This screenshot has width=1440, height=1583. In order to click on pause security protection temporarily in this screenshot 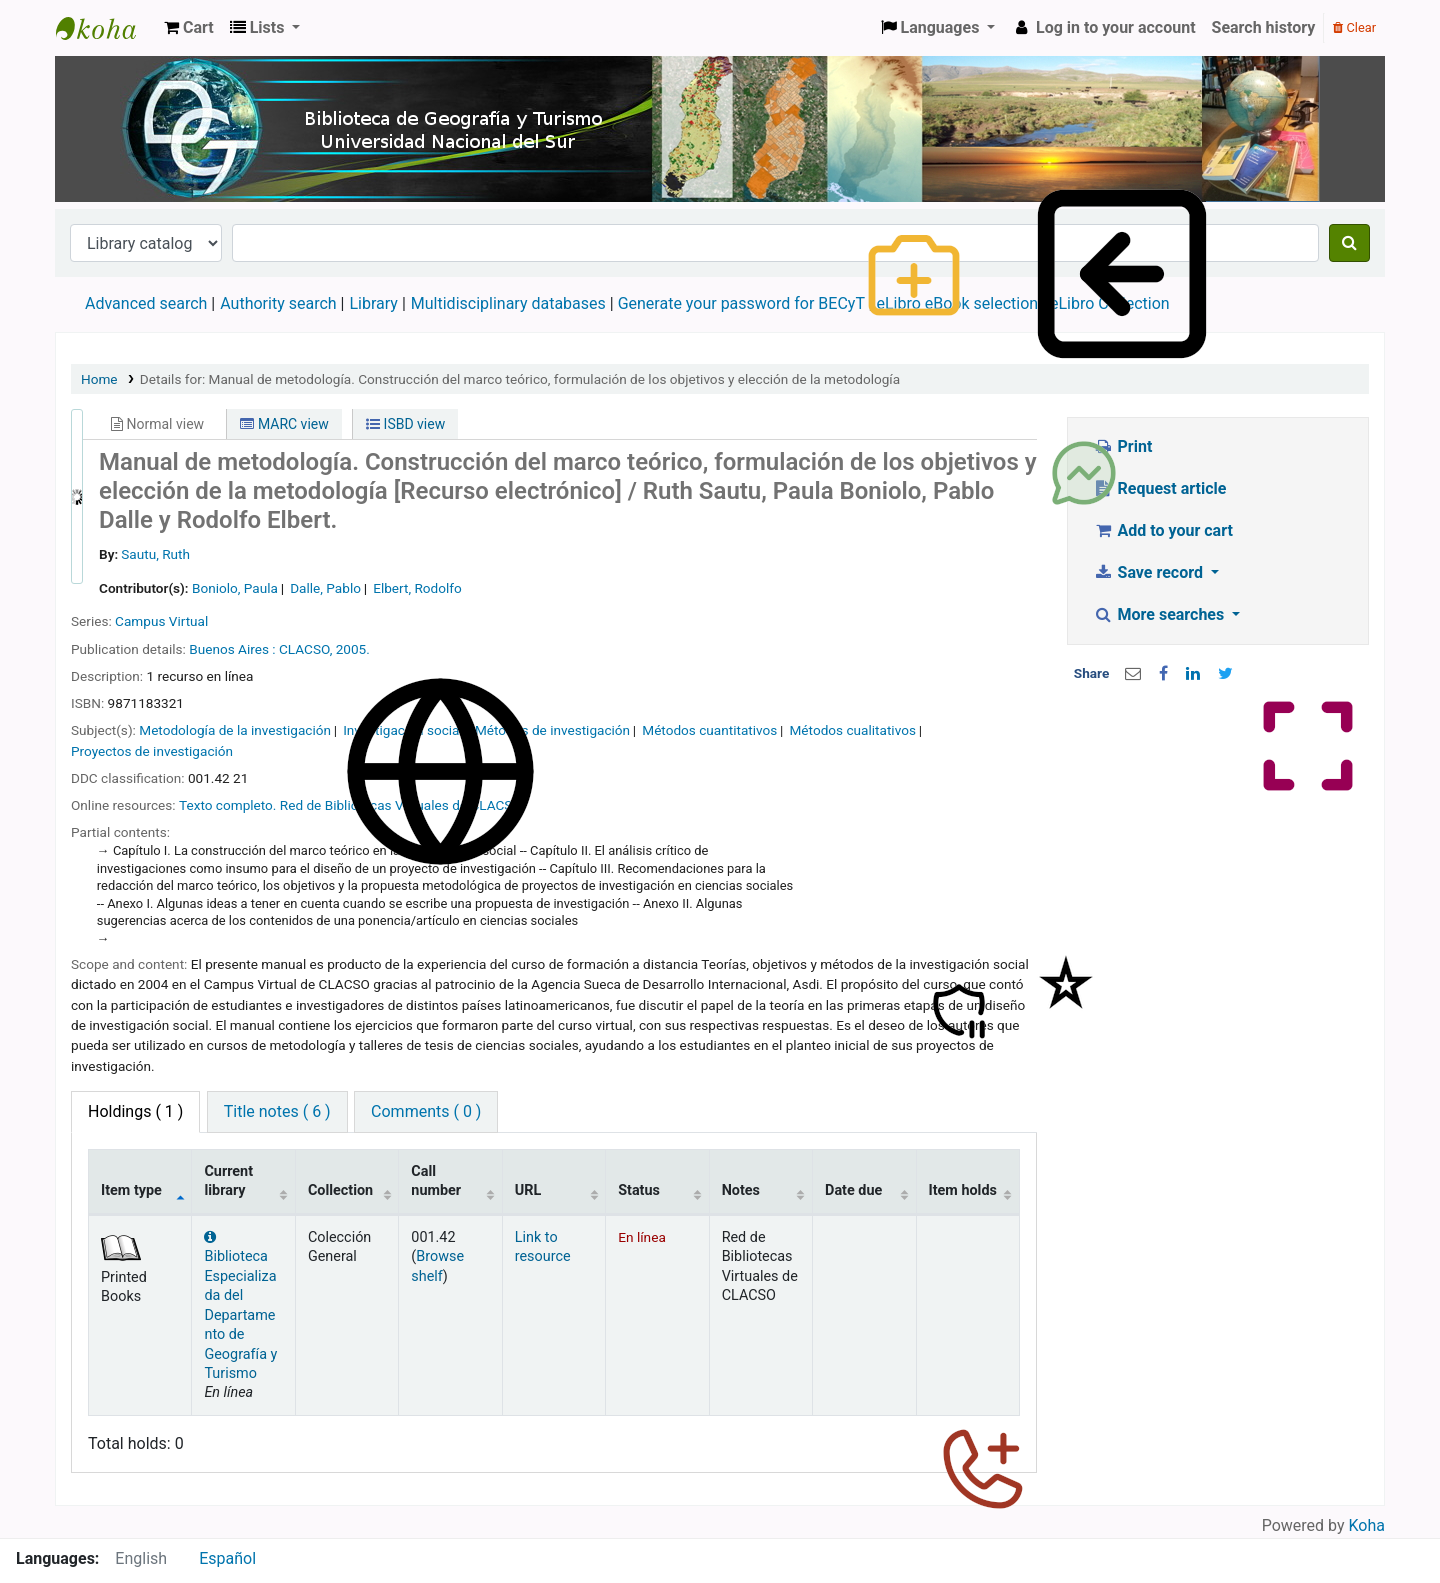, I will do `click(959, 1010)`.